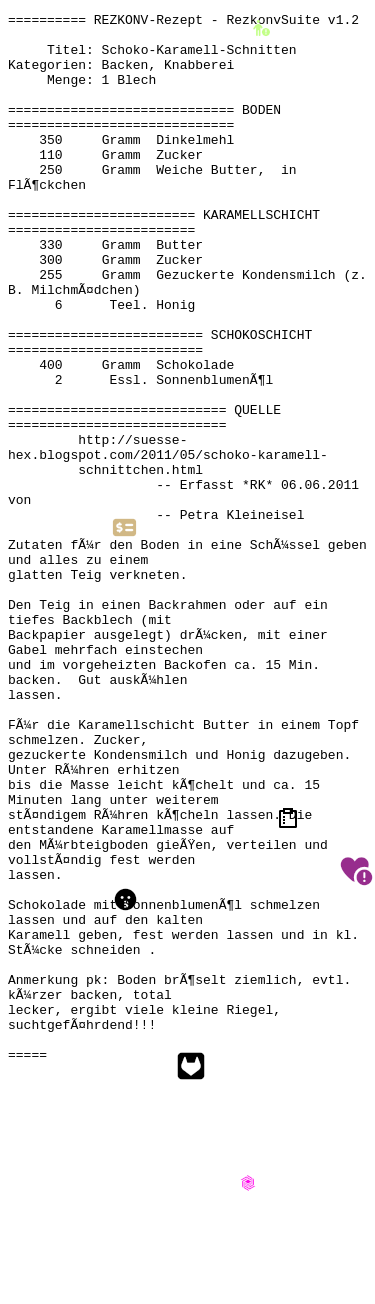 This screenshot has height=1304, width=375. Describe the element at coordinates (124, 527) in the screenshot. I see `view or manage payment methods` at that location.